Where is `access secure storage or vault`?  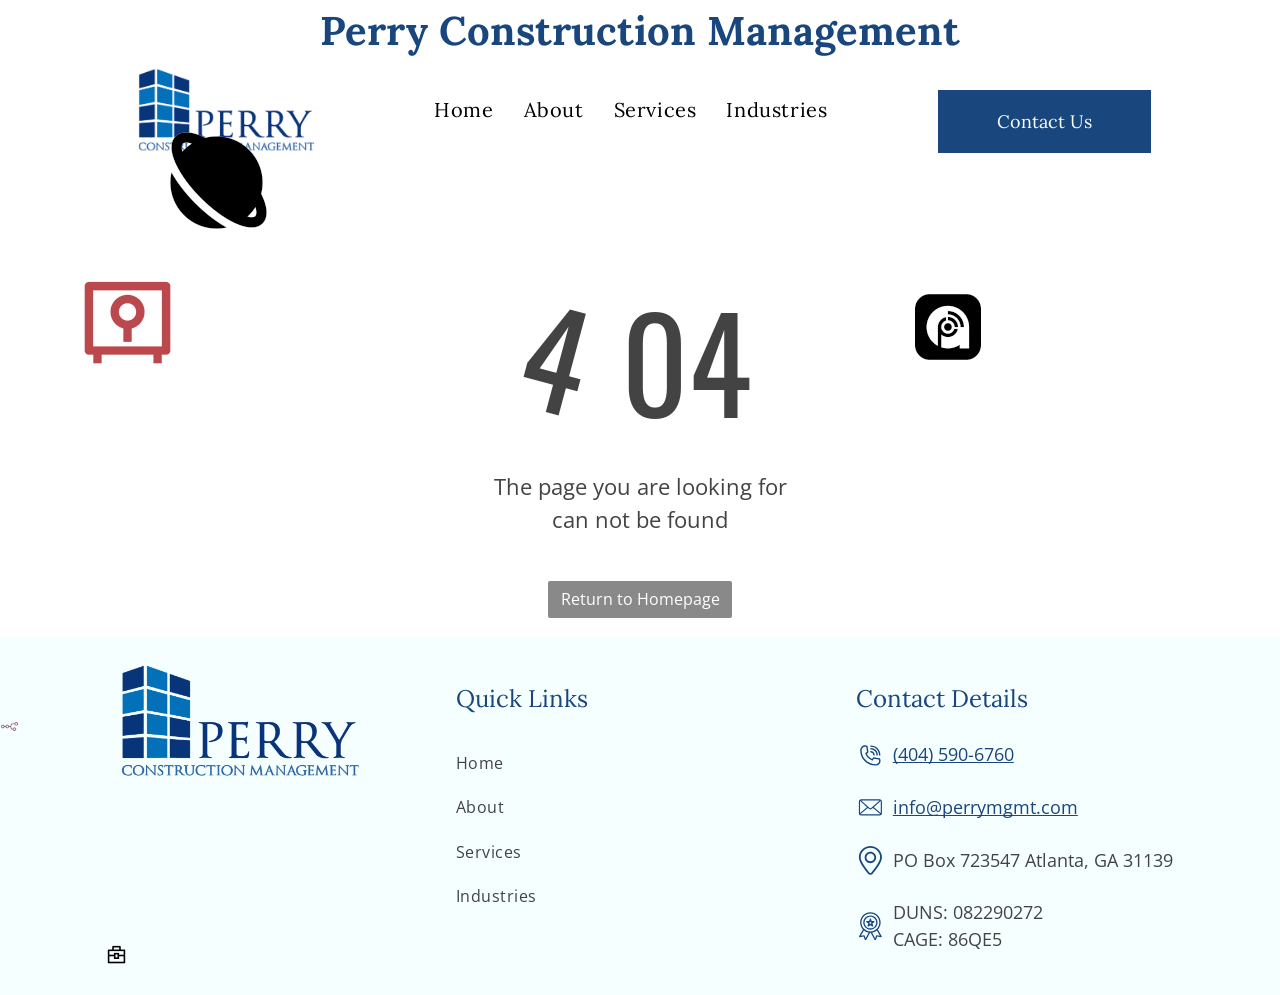 access secure storage or vault is located at coordinates (127, 320).